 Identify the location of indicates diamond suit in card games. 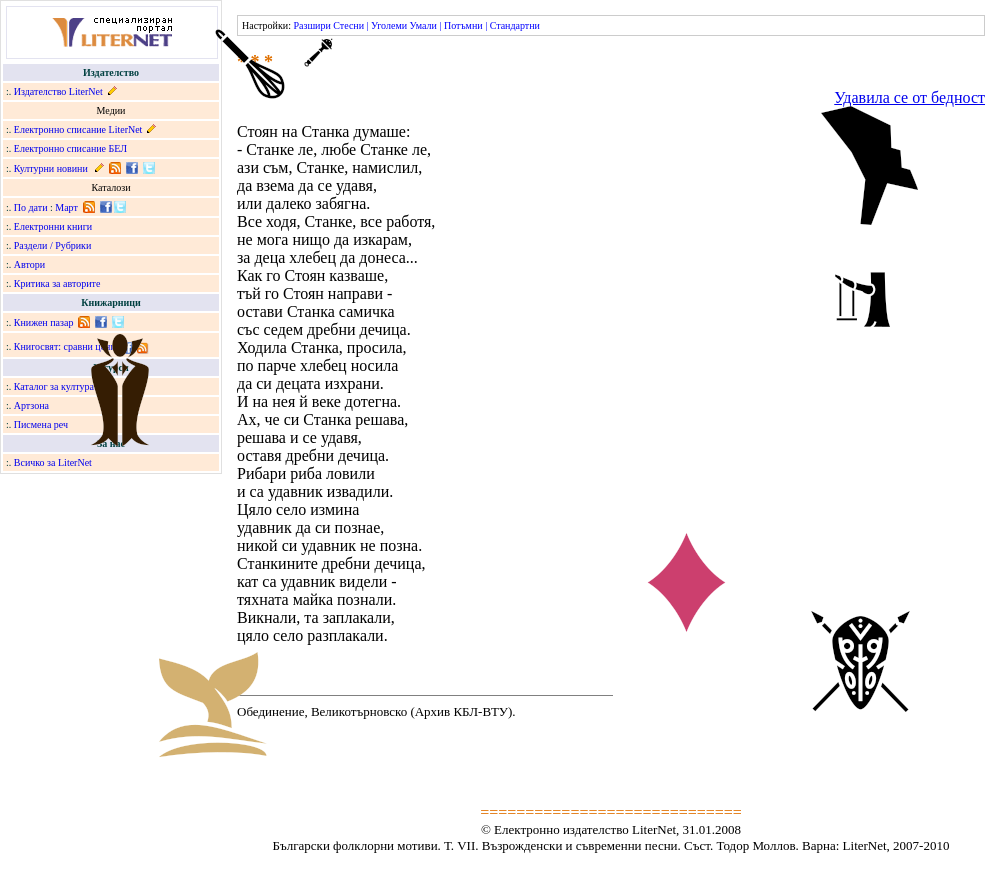
(686, 582).